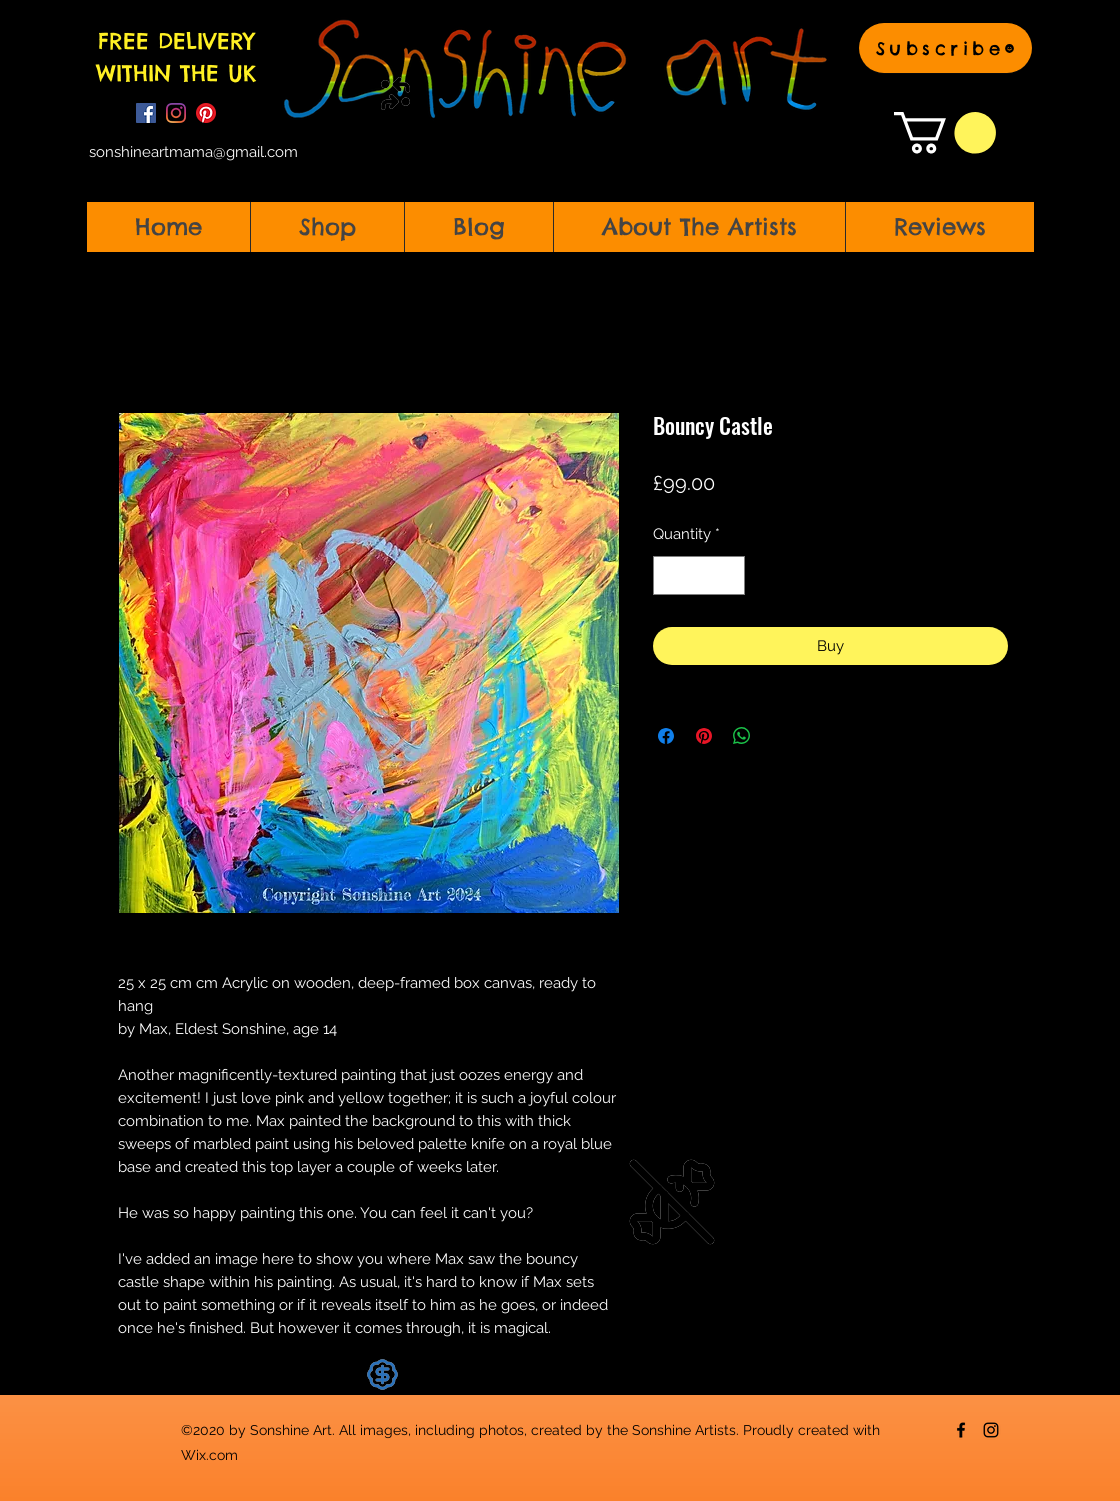 The height and width of the screenshot is (1501, 1120). What do you see at coordinates (382, 1374) in the screenshot?
I see `view pricing or payment options` at bounding box center [382, 1374].